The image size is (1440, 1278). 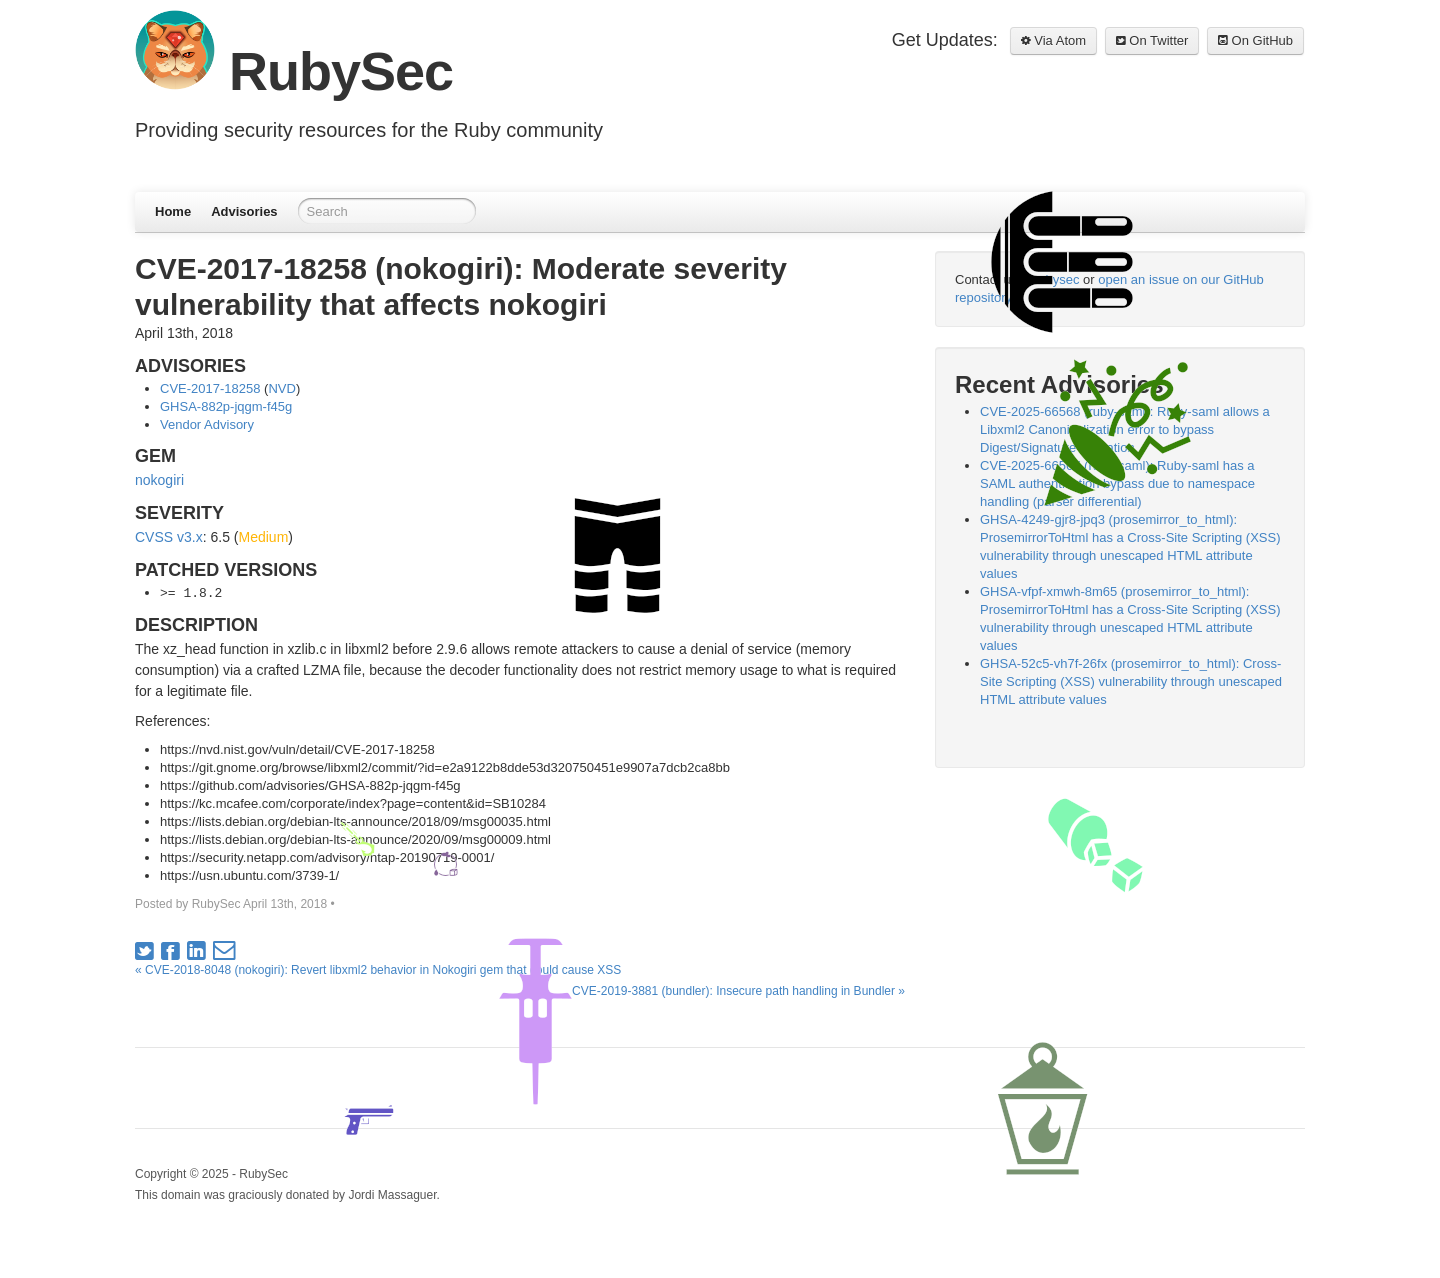 I want to click on access health or medical settings, so click(x=535, y=1021).